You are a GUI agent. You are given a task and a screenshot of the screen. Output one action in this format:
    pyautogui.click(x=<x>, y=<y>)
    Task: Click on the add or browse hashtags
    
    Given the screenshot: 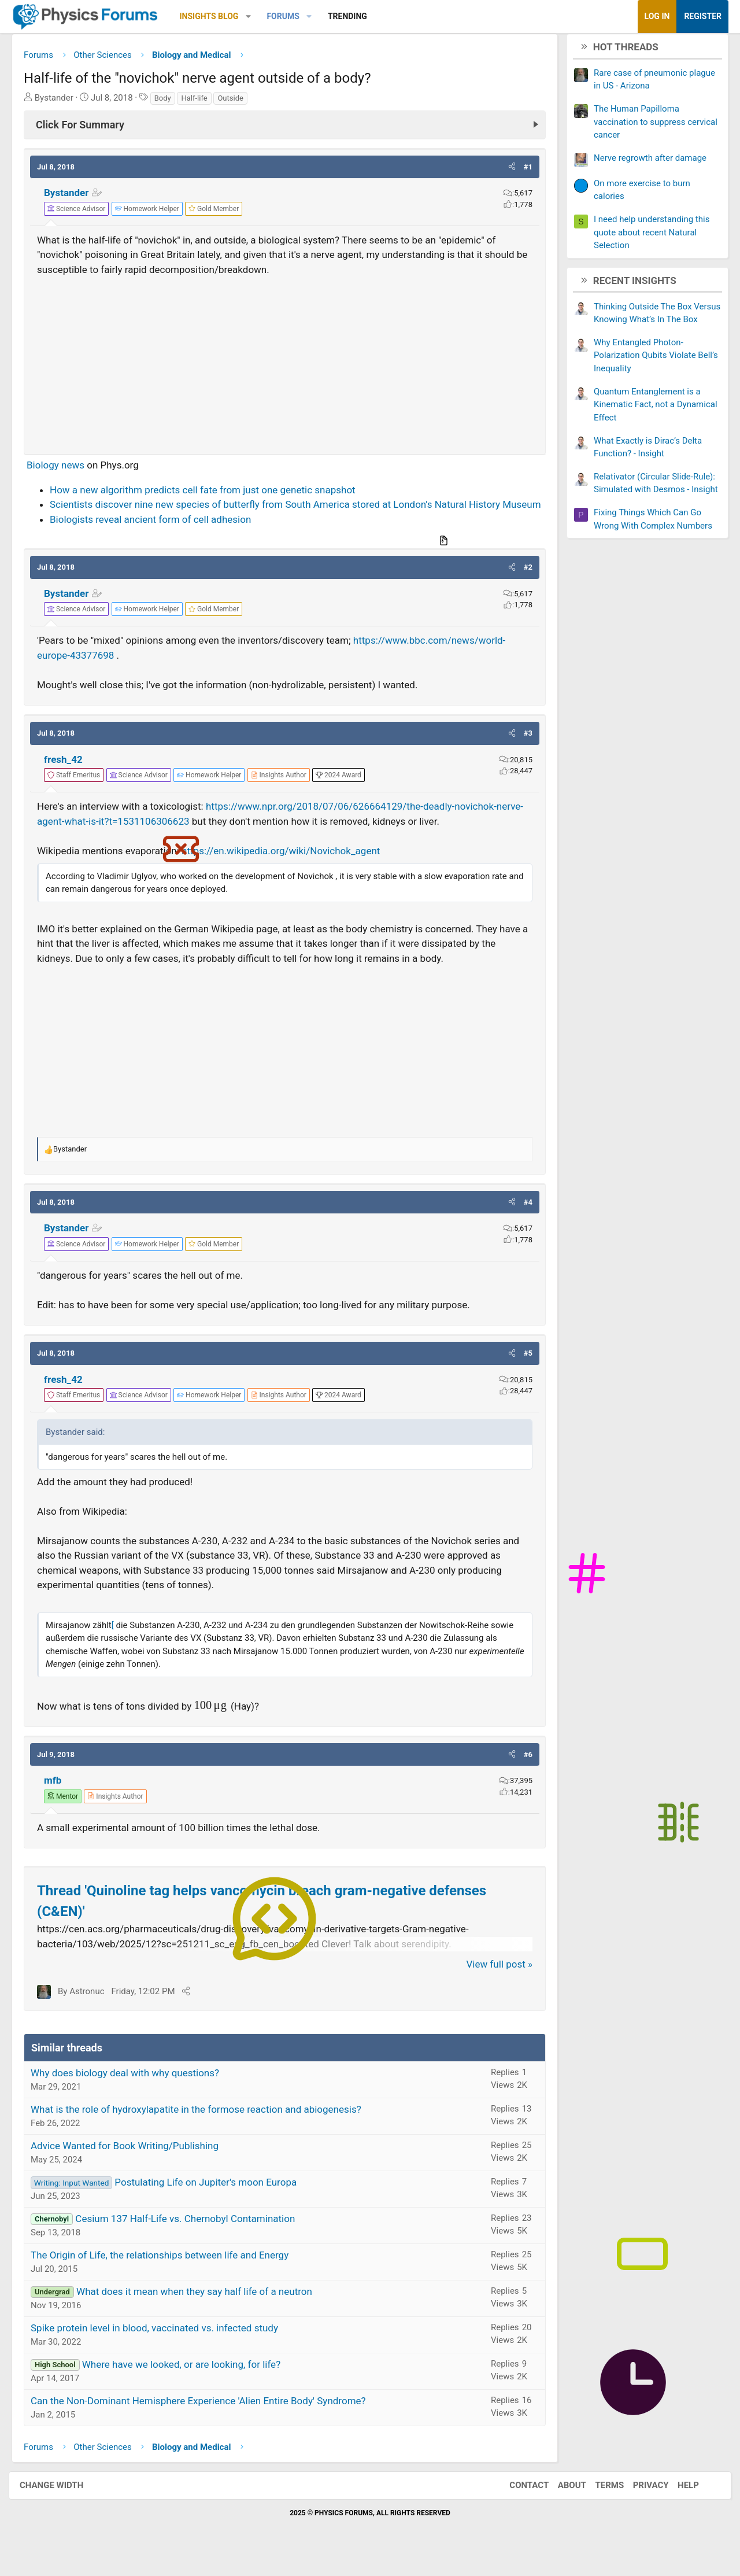 What is the action you would take?
    pyautogui.click(x=587, y=1573)
    